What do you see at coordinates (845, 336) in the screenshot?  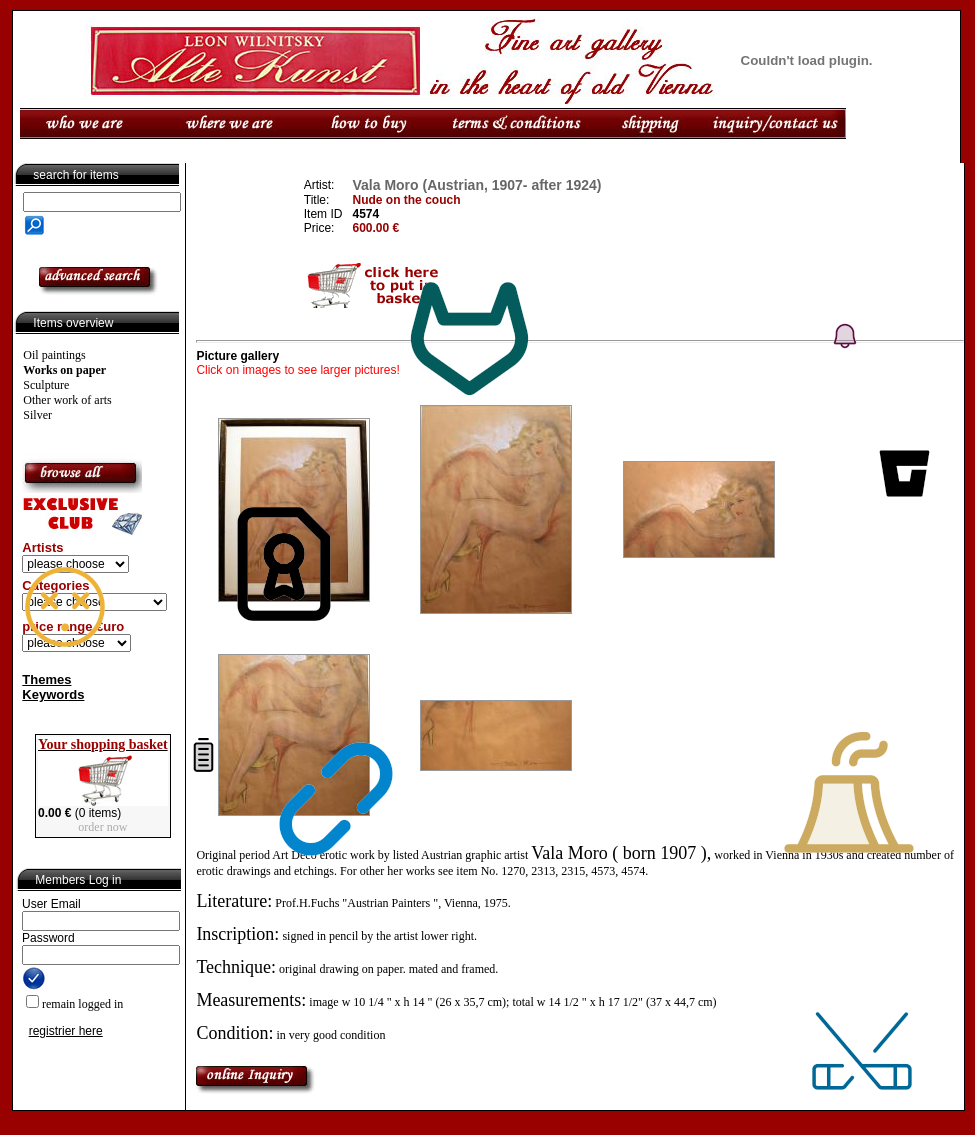 I see `view notifications` at bounding box center [845, 336].